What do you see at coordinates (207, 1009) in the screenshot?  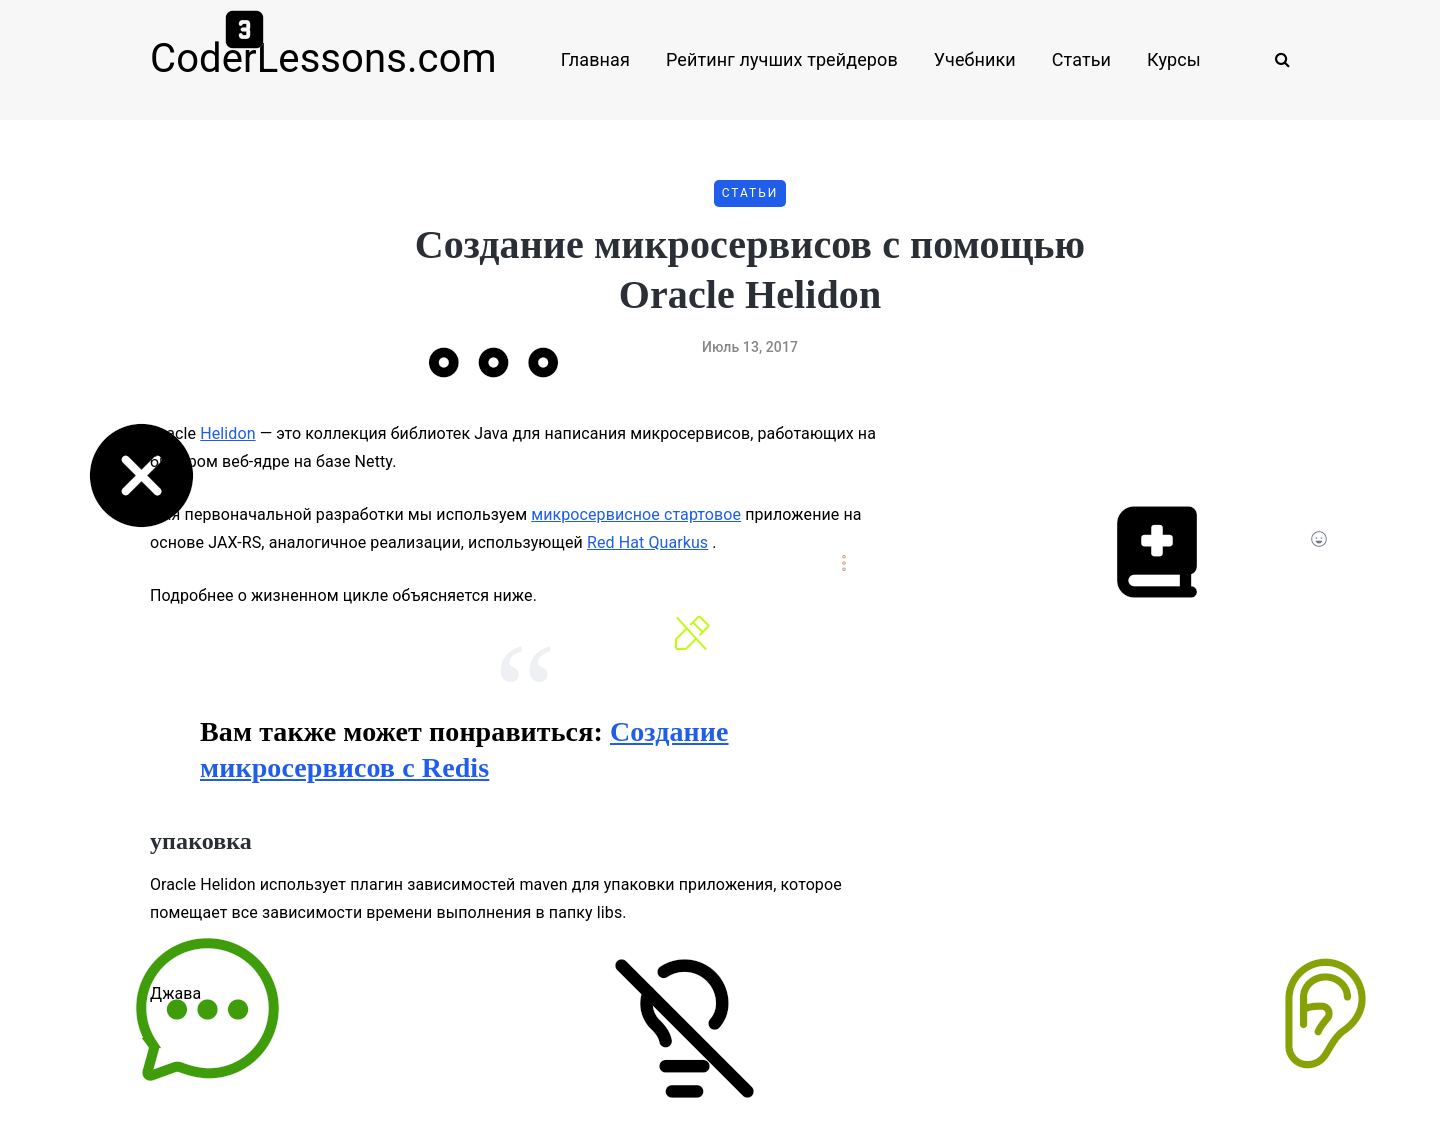 I see `open chat or messaging` at bounding box center [207, 1009].